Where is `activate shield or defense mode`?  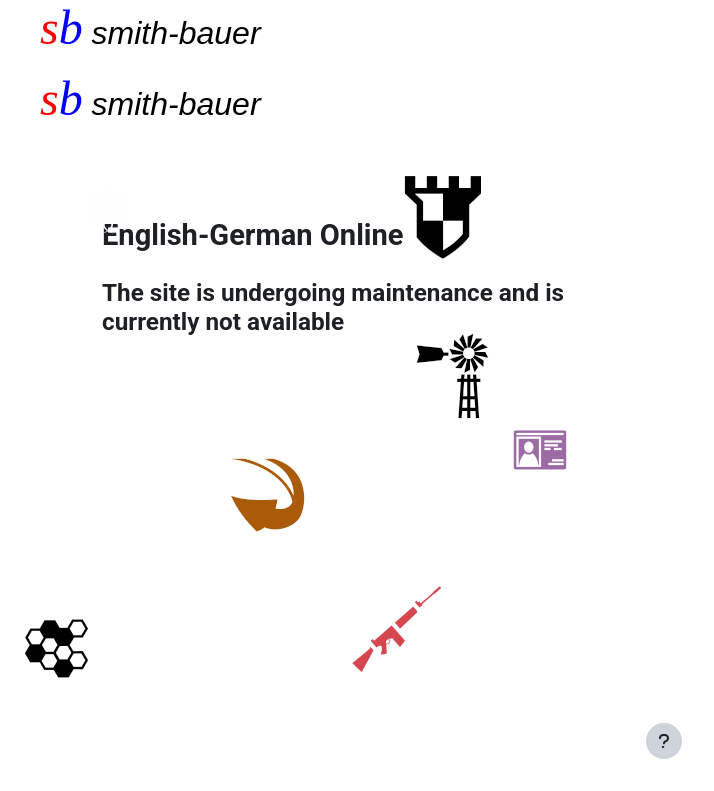 activate shield or defense mode is located at coordinates (442, 218).